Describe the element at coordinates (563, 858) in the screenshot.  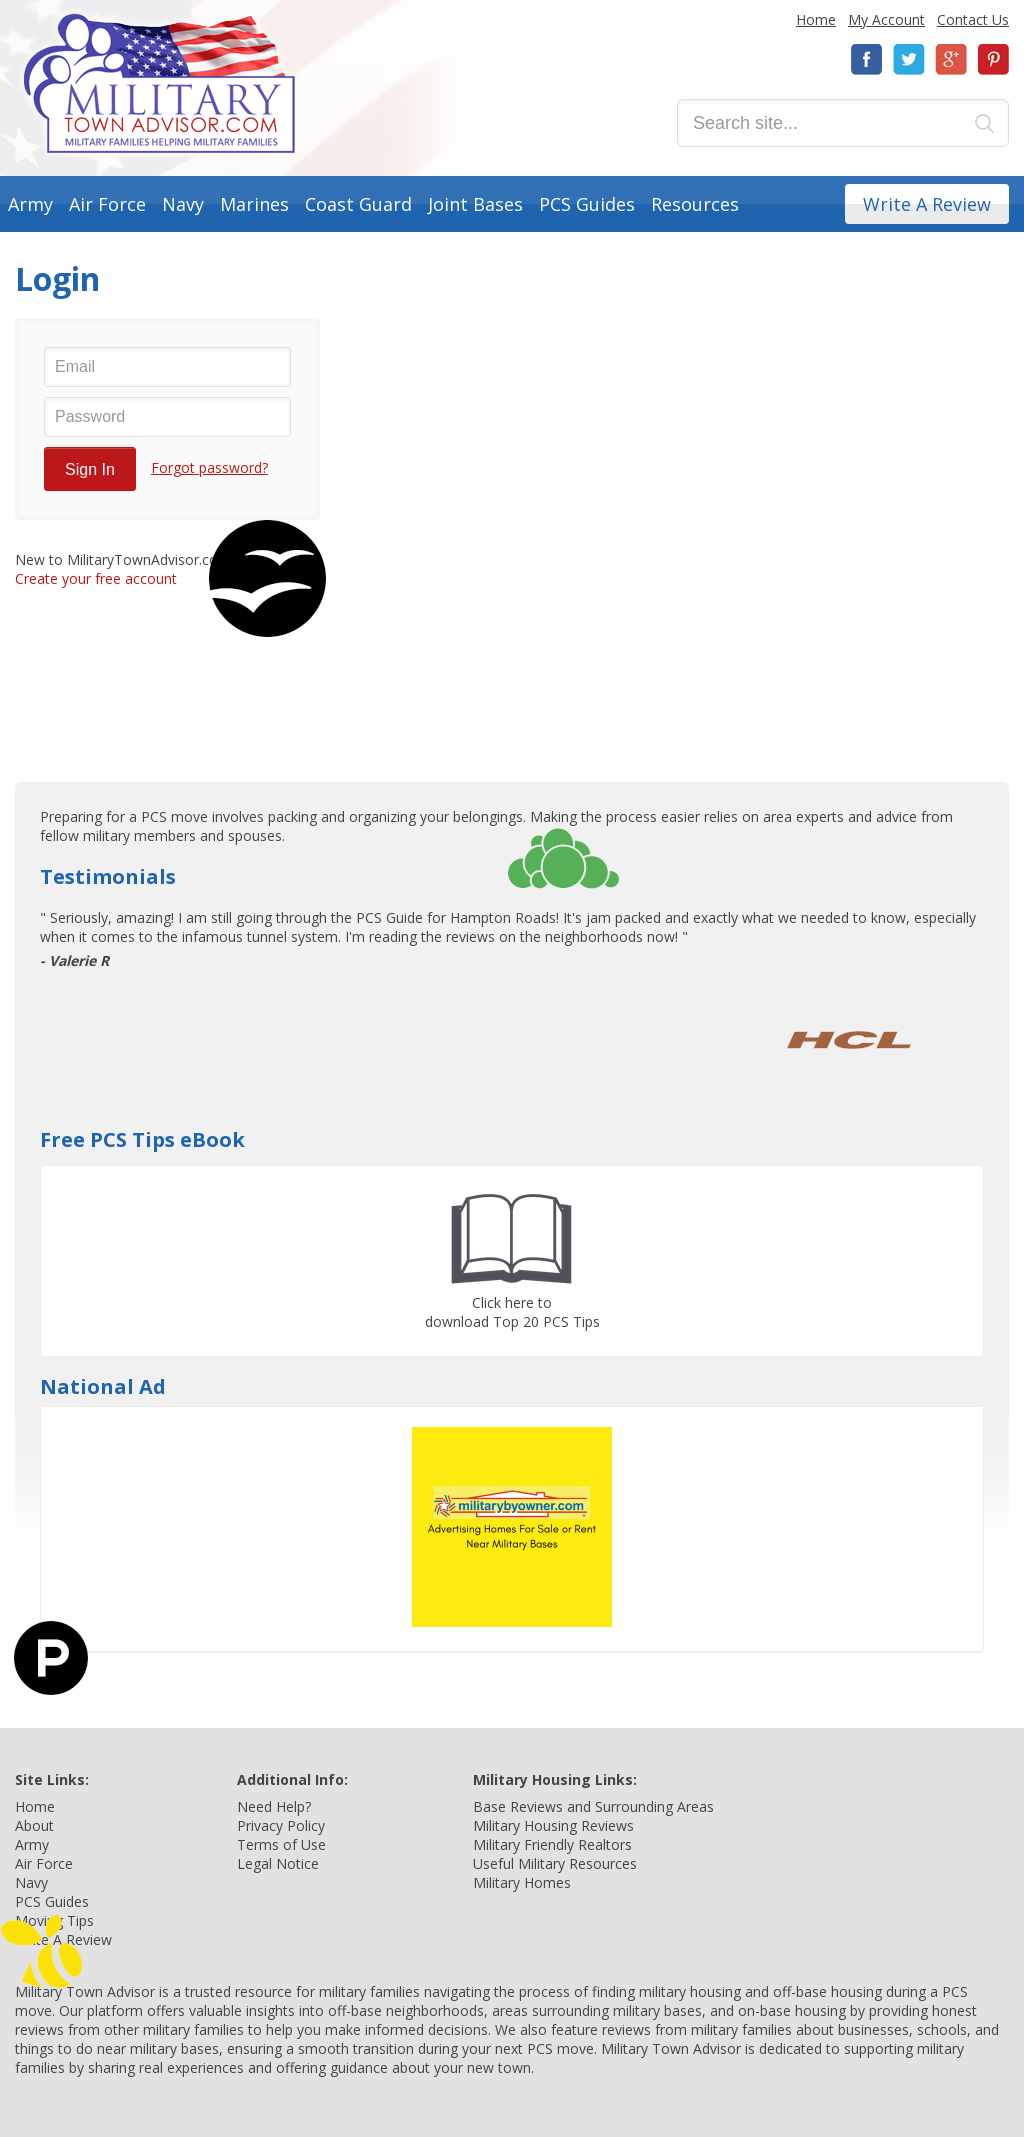
I see `open owncloud file storage app` at that location.